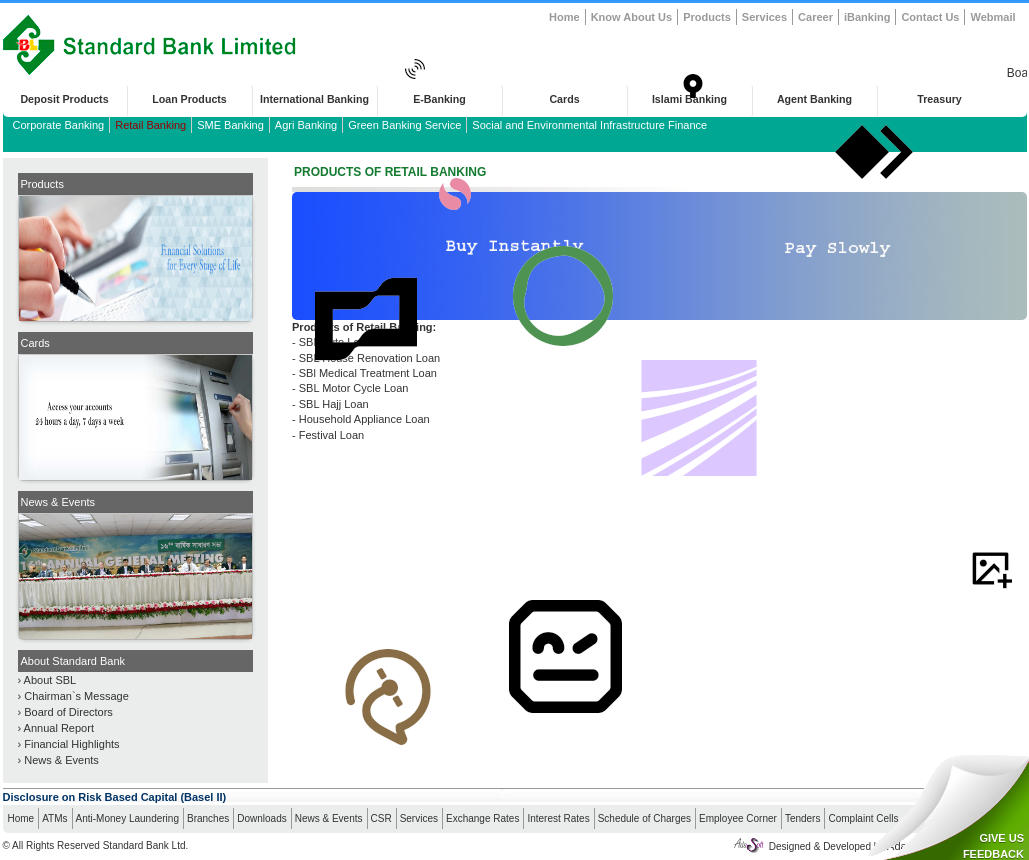 This screenshot has width=1029, height=860. What do you see at coordinates (563, 296) in the screenshot?
I see `ghost publishing platform logo` at bounding box center [563, 296].